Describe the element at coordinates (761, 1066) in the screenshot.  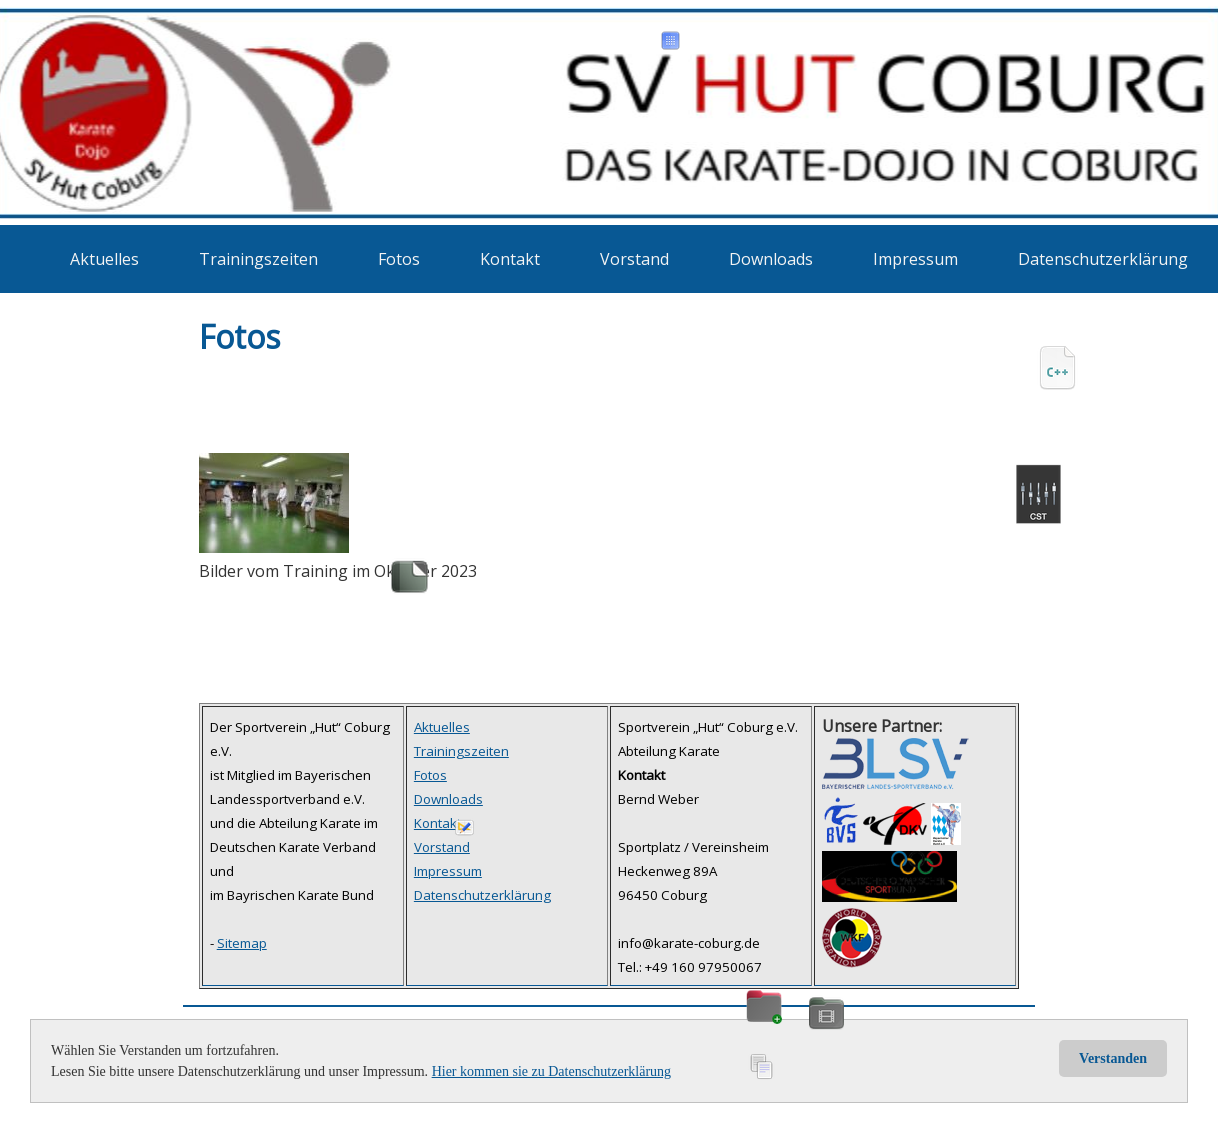
I see `copy selected content to clipboard` at that location.